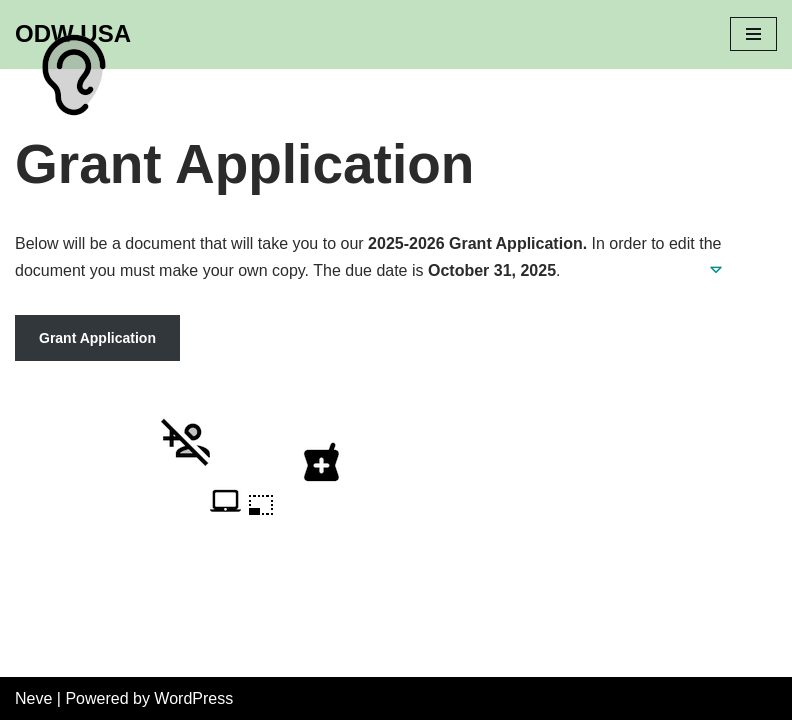  I want to click on access desktop or laptop view, so click(225, 501).